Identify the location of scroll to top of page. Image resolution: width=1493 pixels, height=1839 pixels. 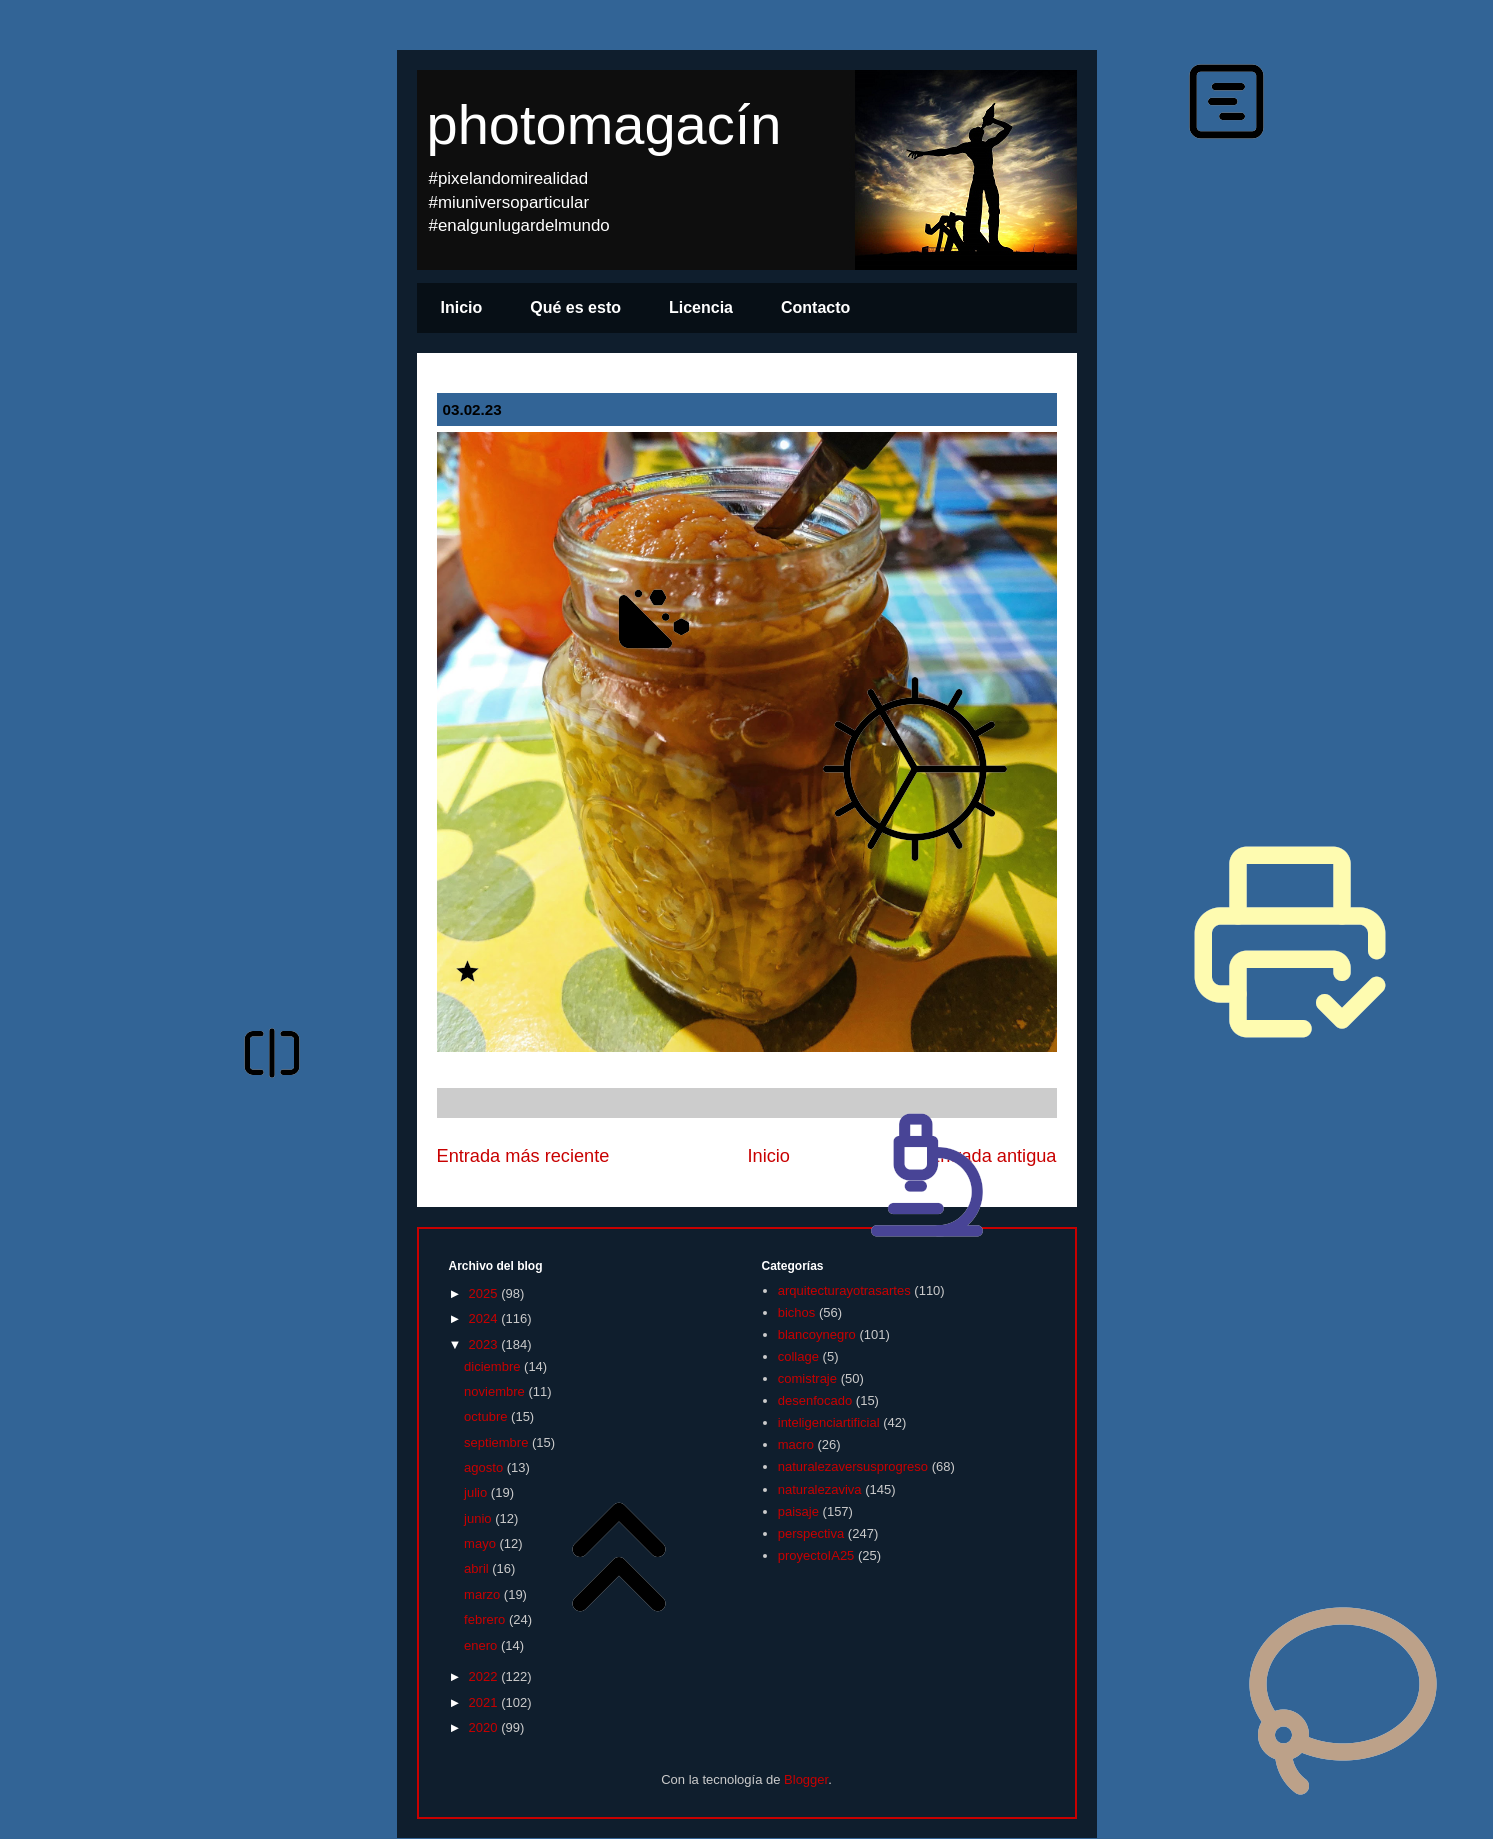
(619, 1557).